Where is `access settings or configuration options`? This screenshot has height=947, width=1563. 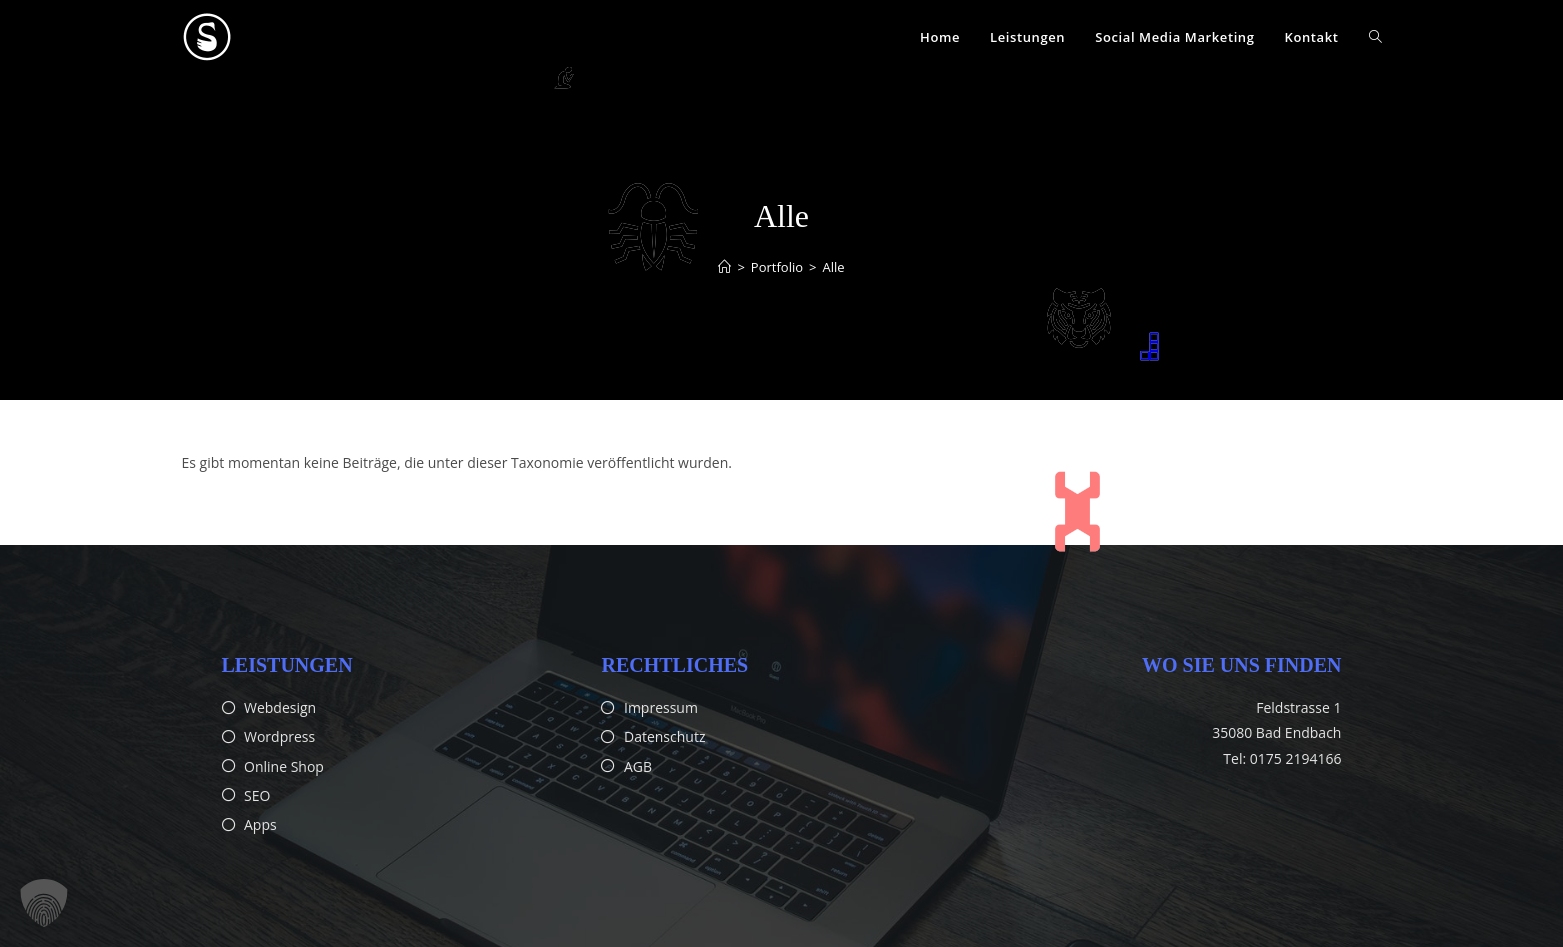
access settings or configuration options is located at coordinates (1077, 511).